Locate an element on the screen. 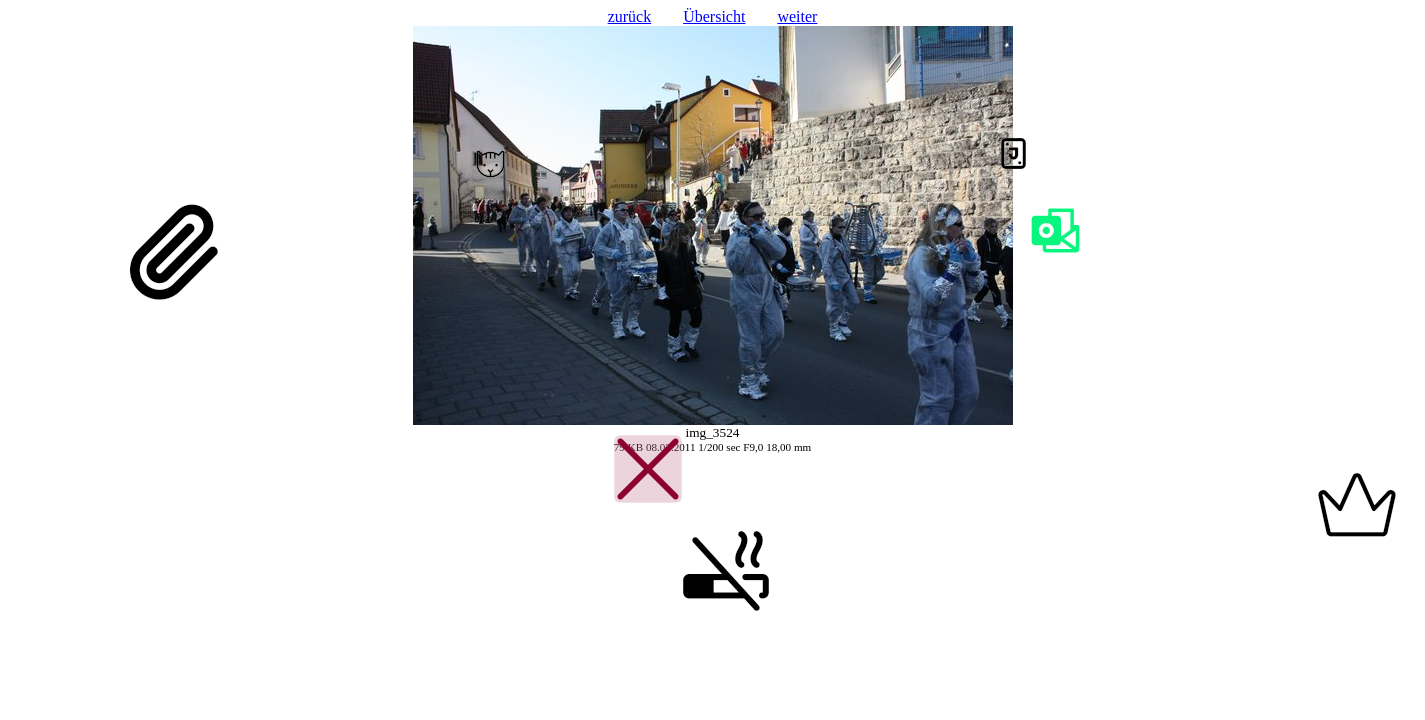 The height and width of the screenshot is (720, 1425). no smoking area indicator is located at coordinates (726, 574).